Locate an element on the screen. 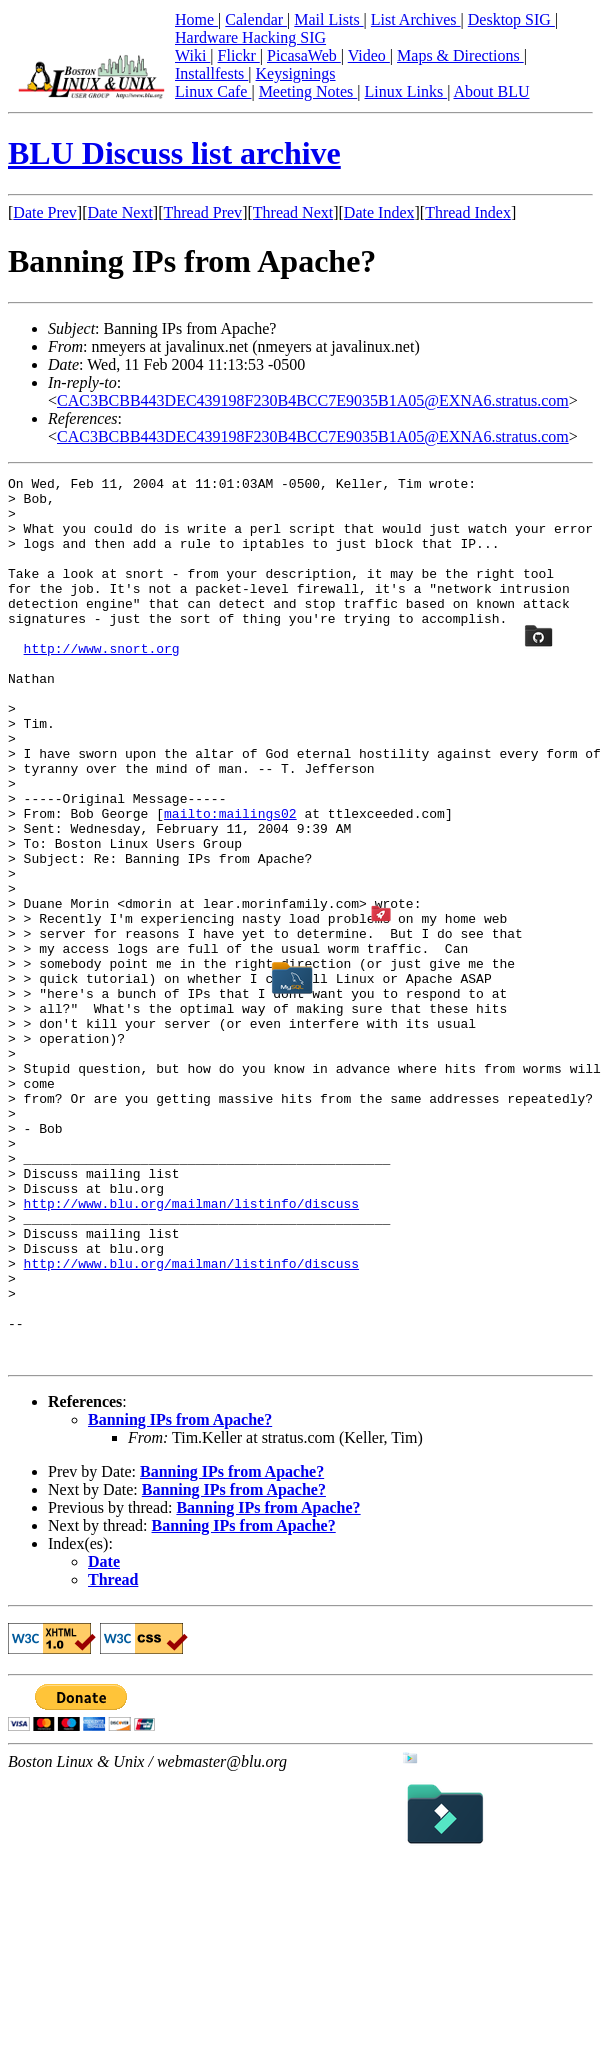  open folder containing github repositories is located at coordinates (538, 636).